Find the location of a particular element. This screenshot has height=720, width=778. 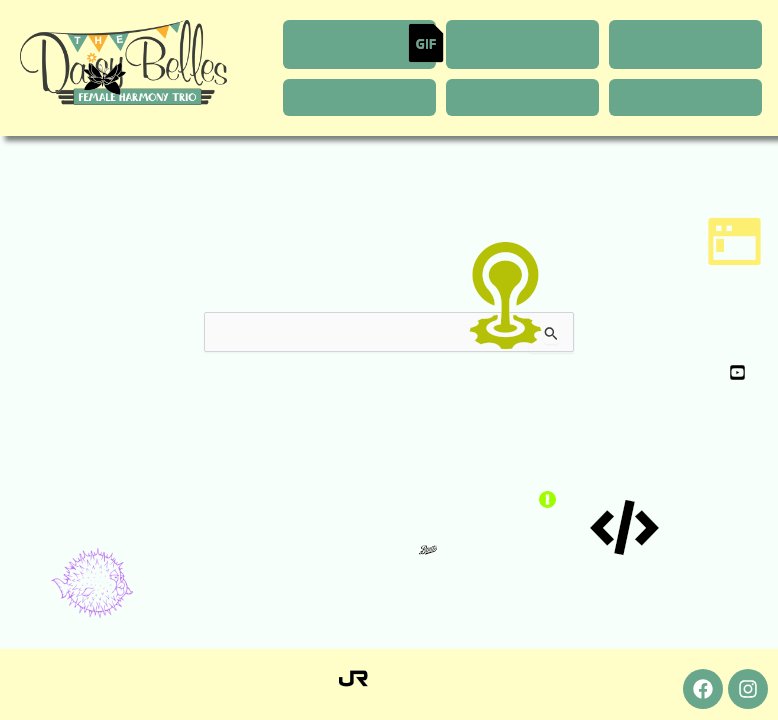

devbox logo - a development environment tool is located at coordinates (624, 527).